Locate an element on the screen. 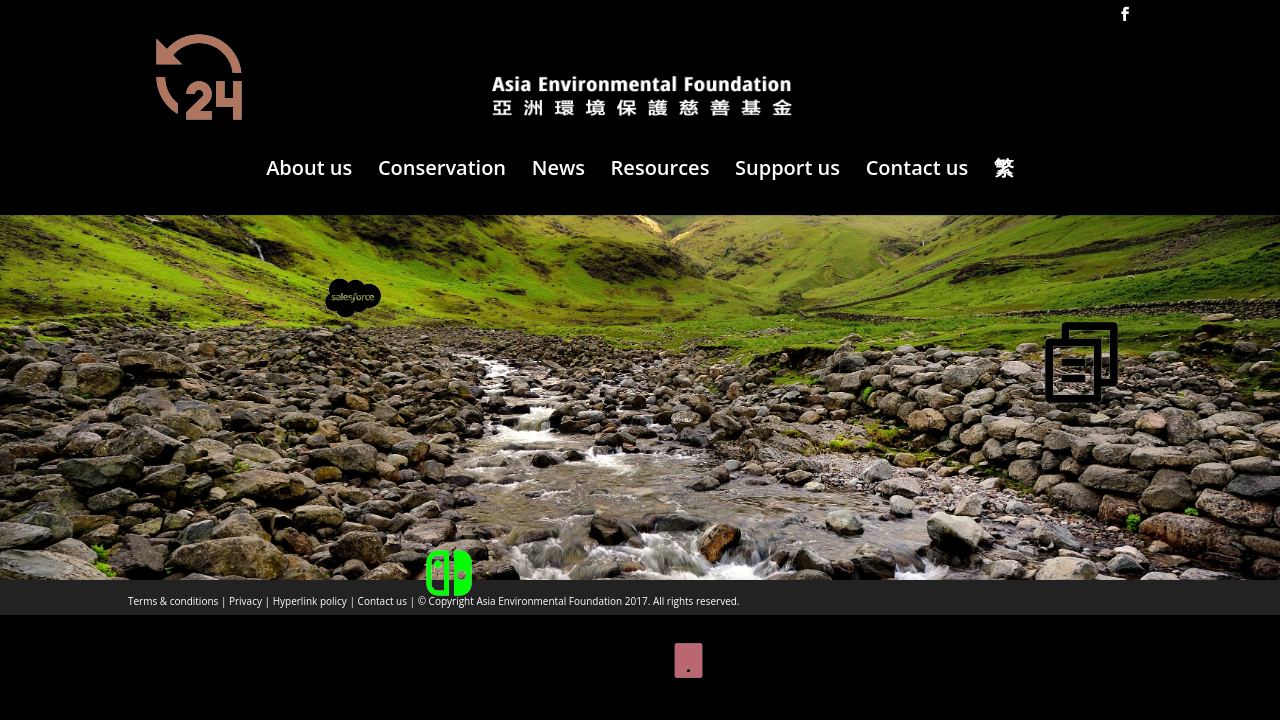  open salesforce CRM application is located at coordinates (353, 298).